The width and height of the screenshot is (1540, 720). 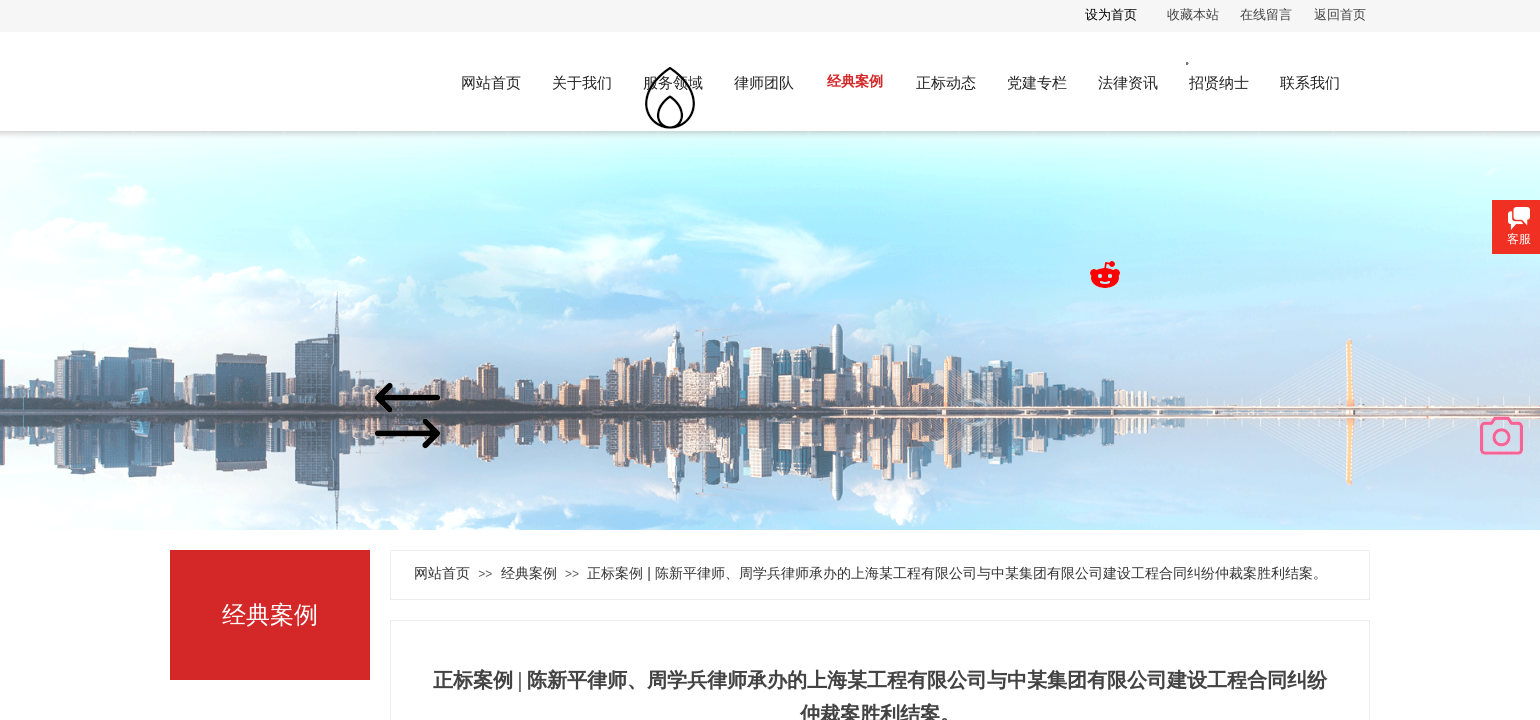 I want to click on take a photo, so click(x=1501, y=436).